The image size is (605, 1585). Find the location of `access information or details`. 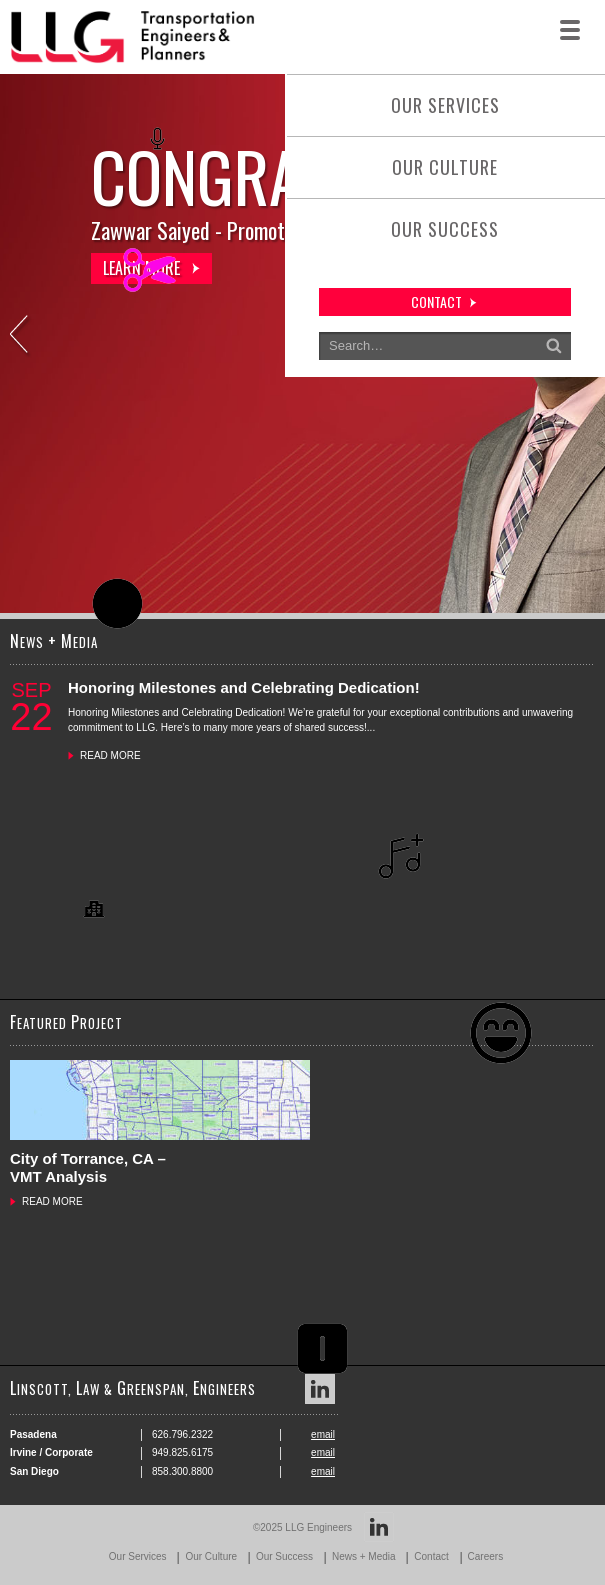

access information or details is located at coordinates (322, 1348).